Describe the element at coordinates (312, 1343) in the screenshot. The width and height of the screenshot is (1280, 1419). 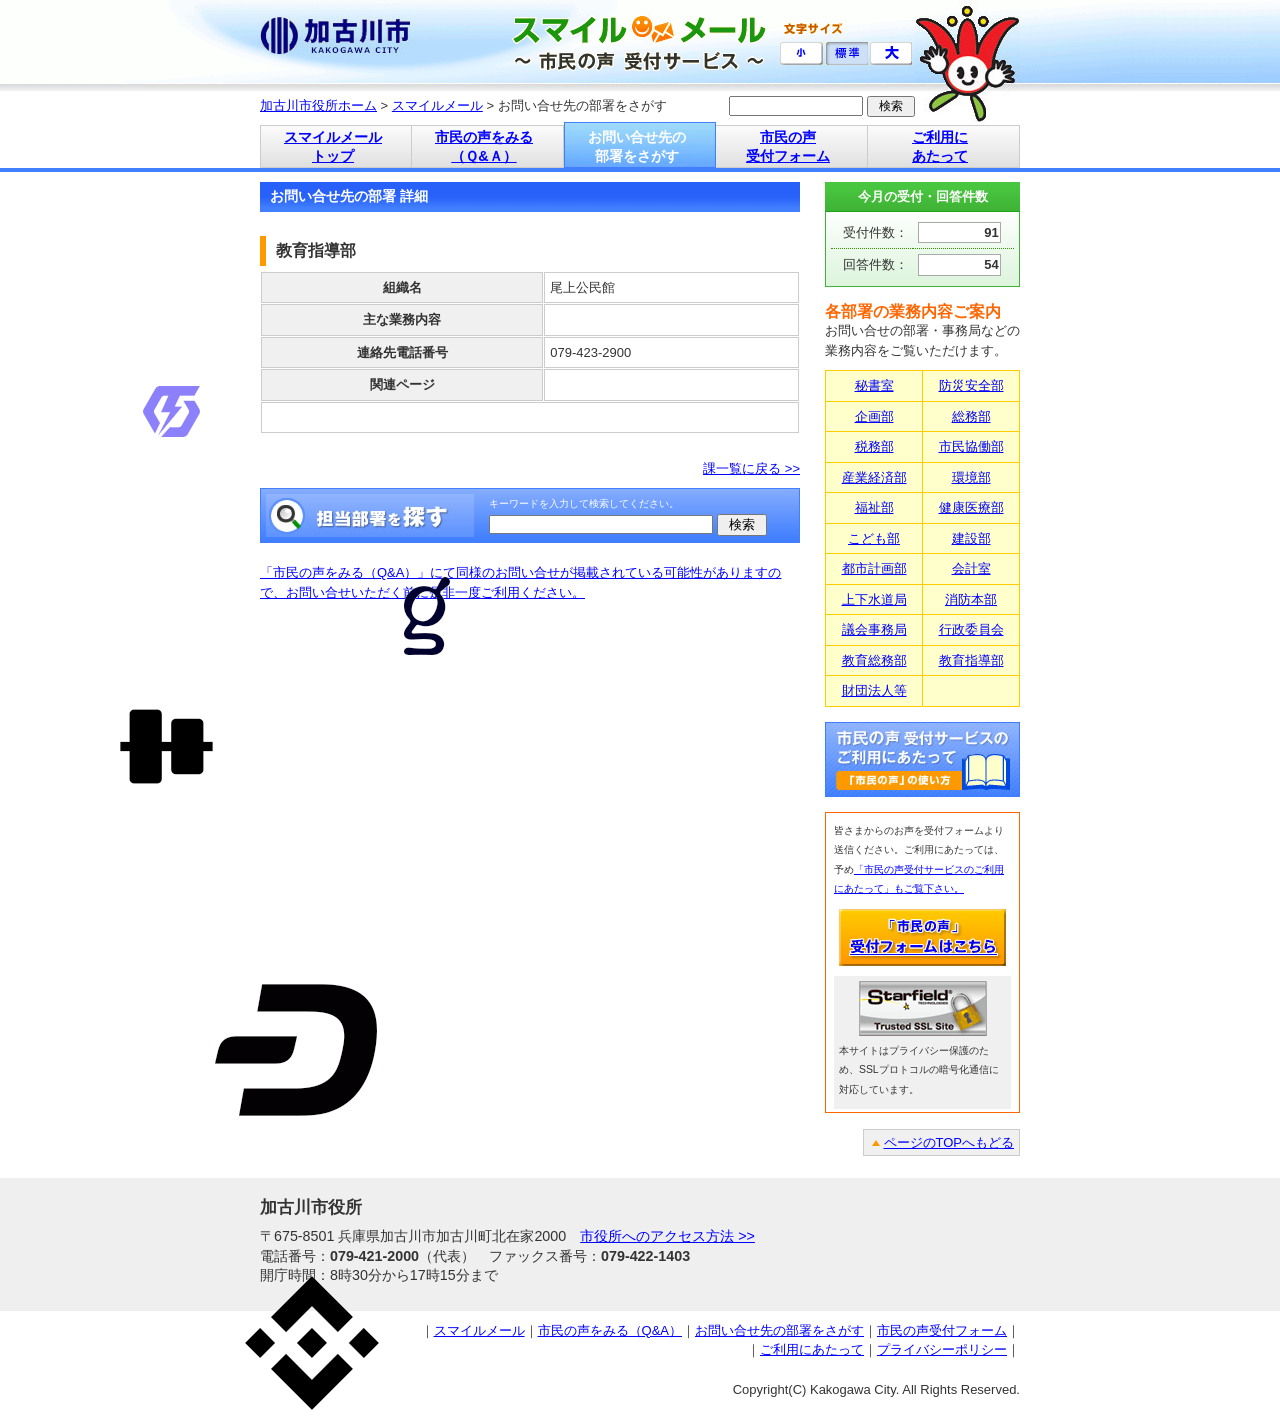
I see `open the Binance cryptocurrency exchange app` at that location.